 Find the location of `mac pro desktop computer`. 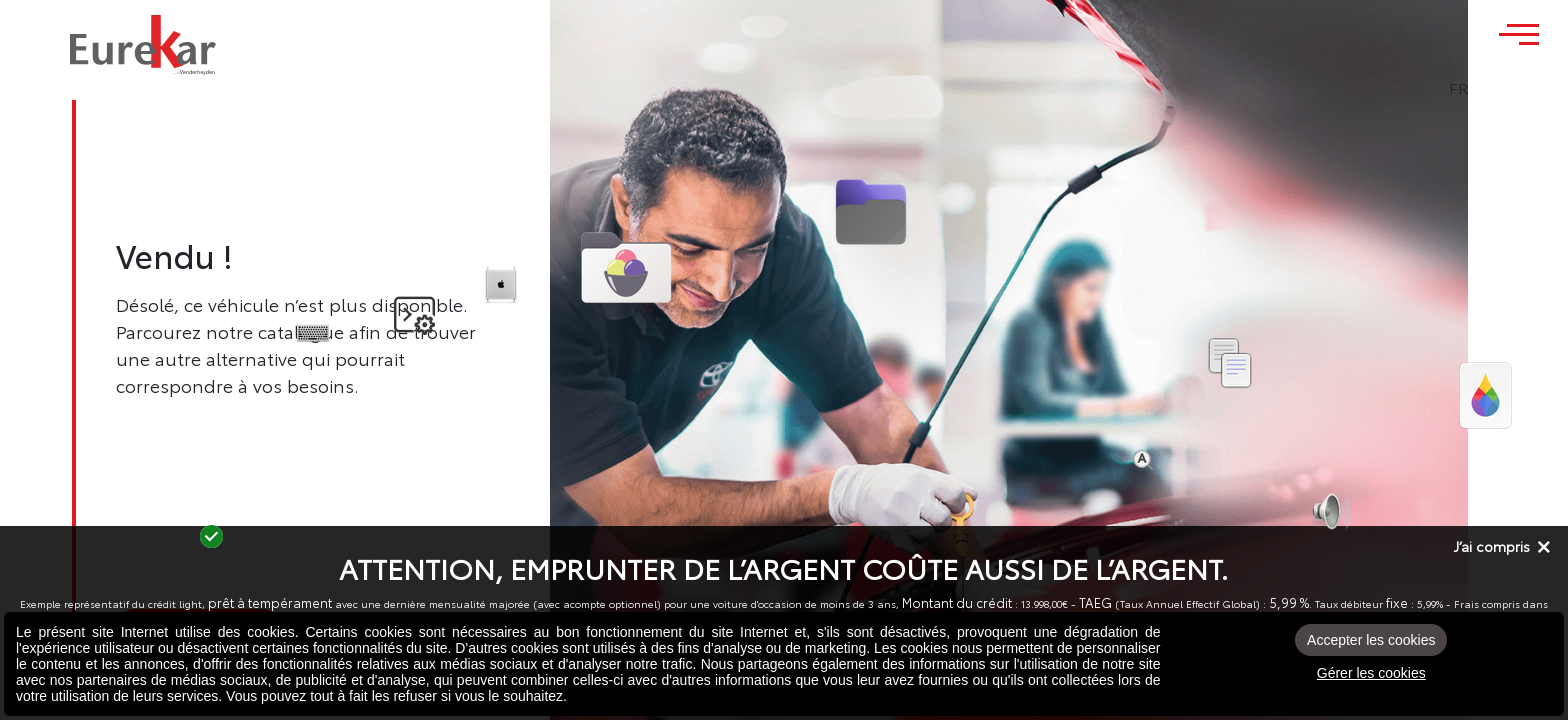

mac pro desktop computer is located at coordinates (501, 285).